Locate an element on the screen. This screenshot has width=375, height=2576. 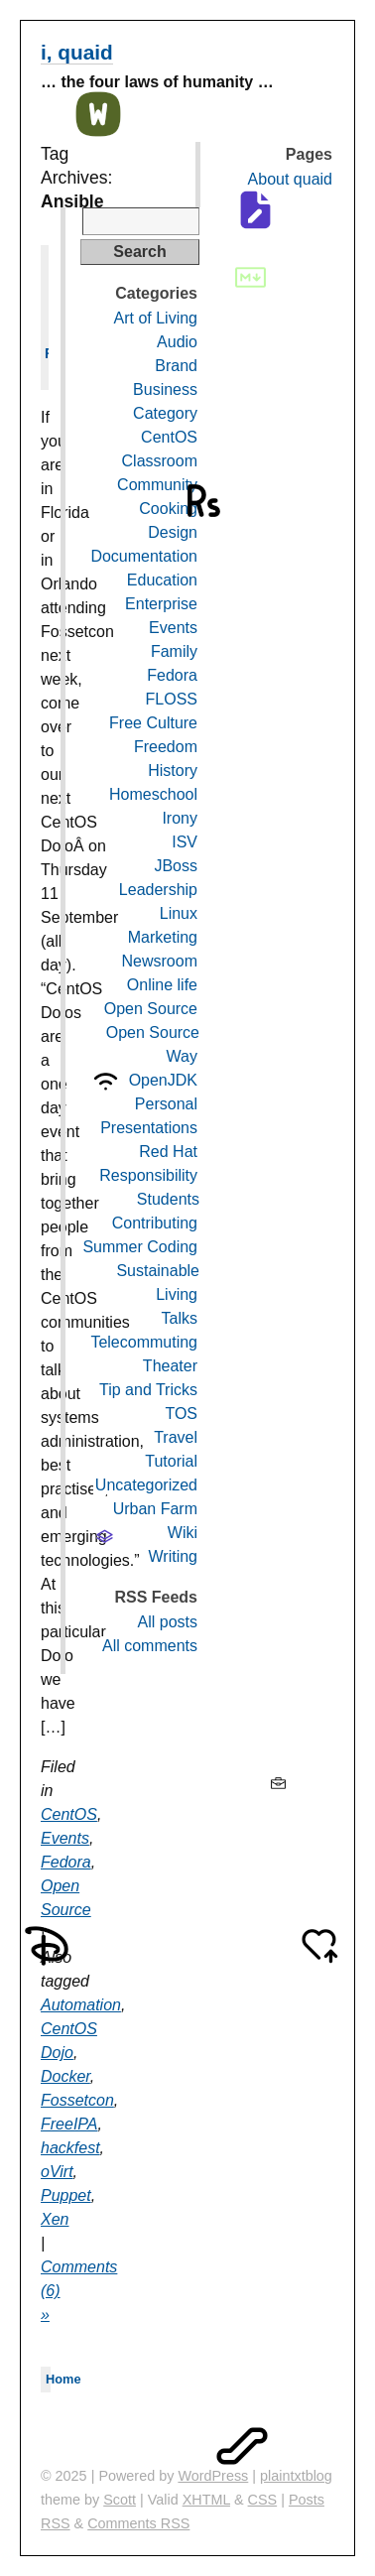
indicates escalator location in a building or transit map is located at coordinates (242, 2446).